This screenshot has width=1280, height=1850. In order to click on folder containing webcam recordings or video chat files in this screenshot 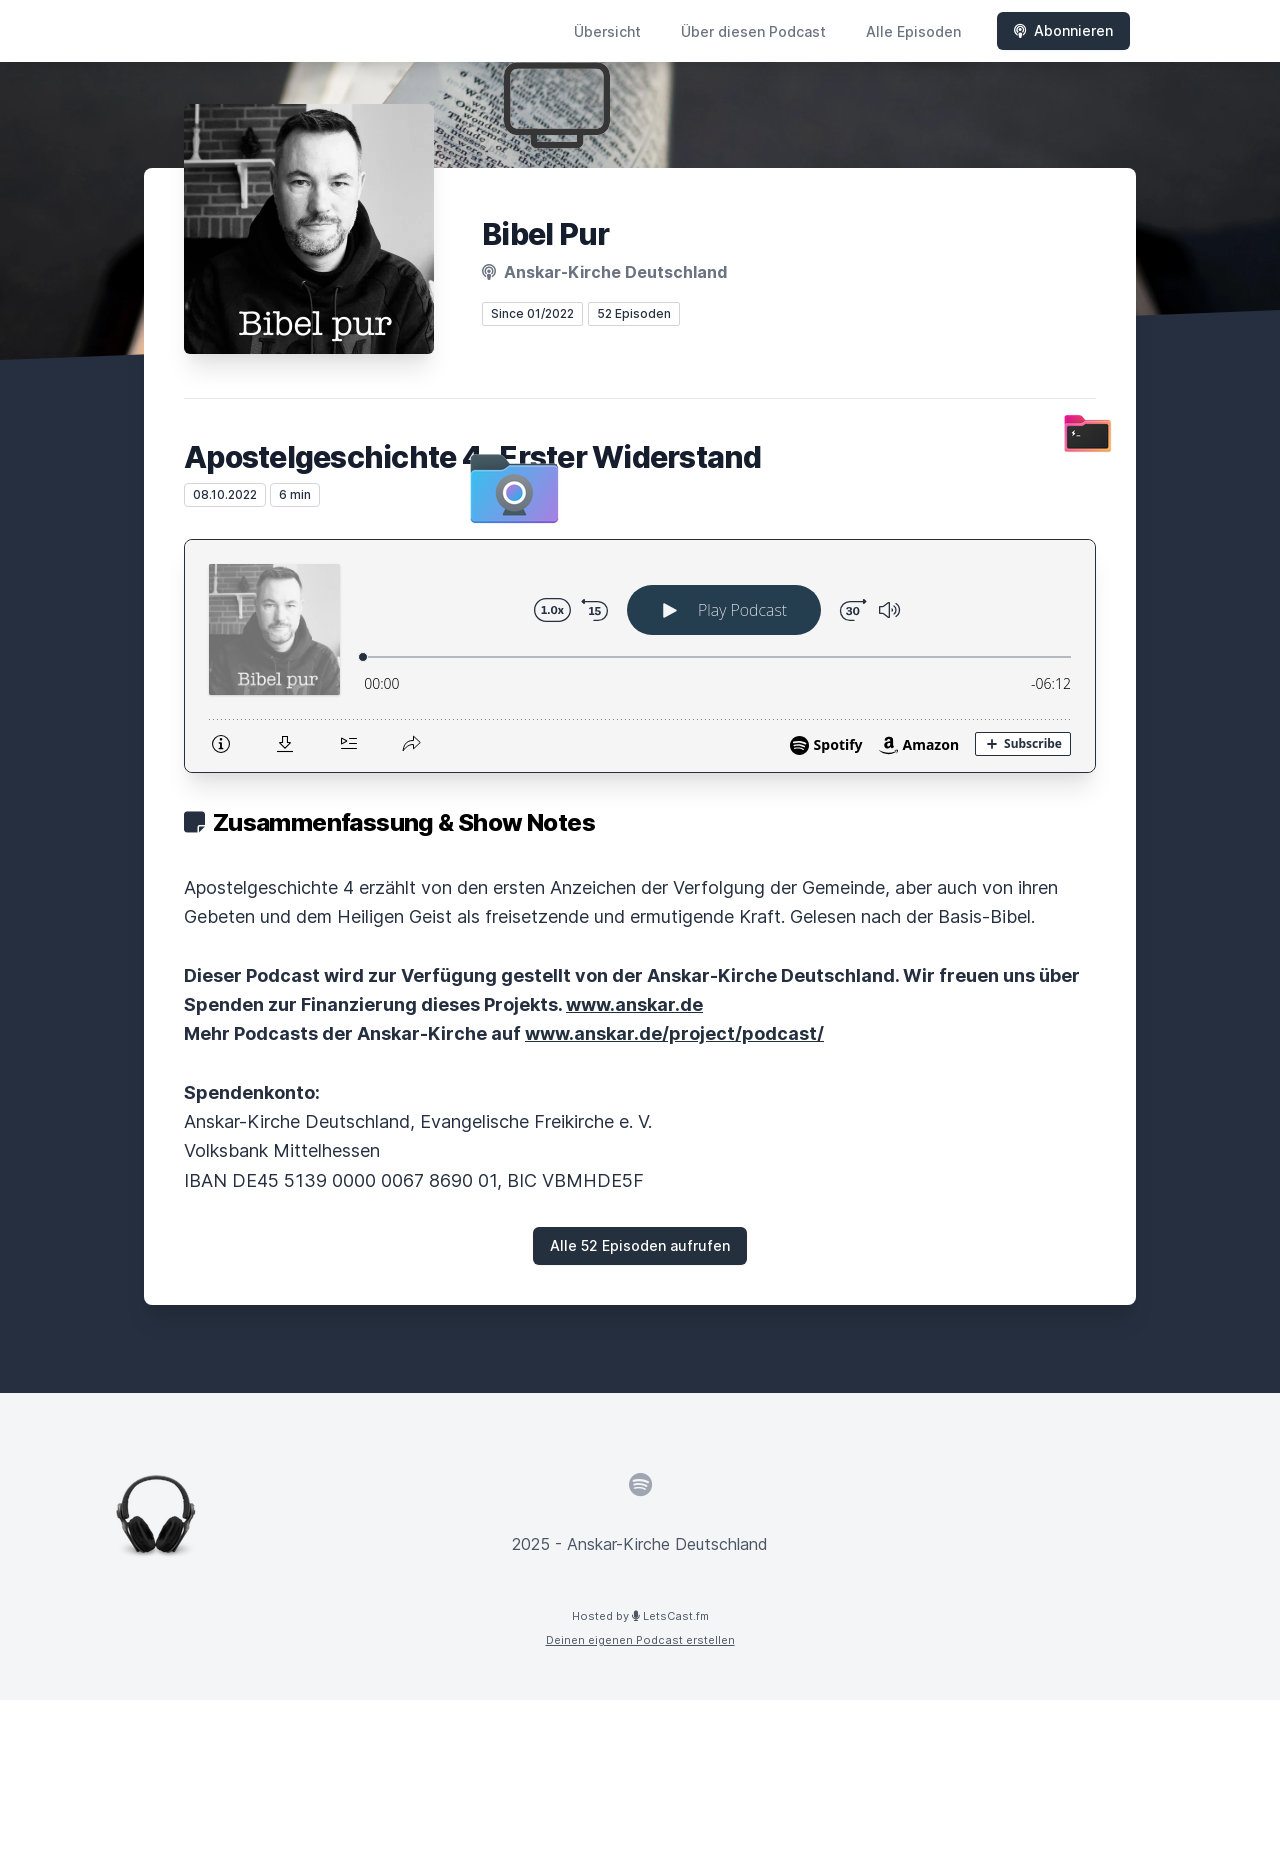, I will do `click(514, 491)`.